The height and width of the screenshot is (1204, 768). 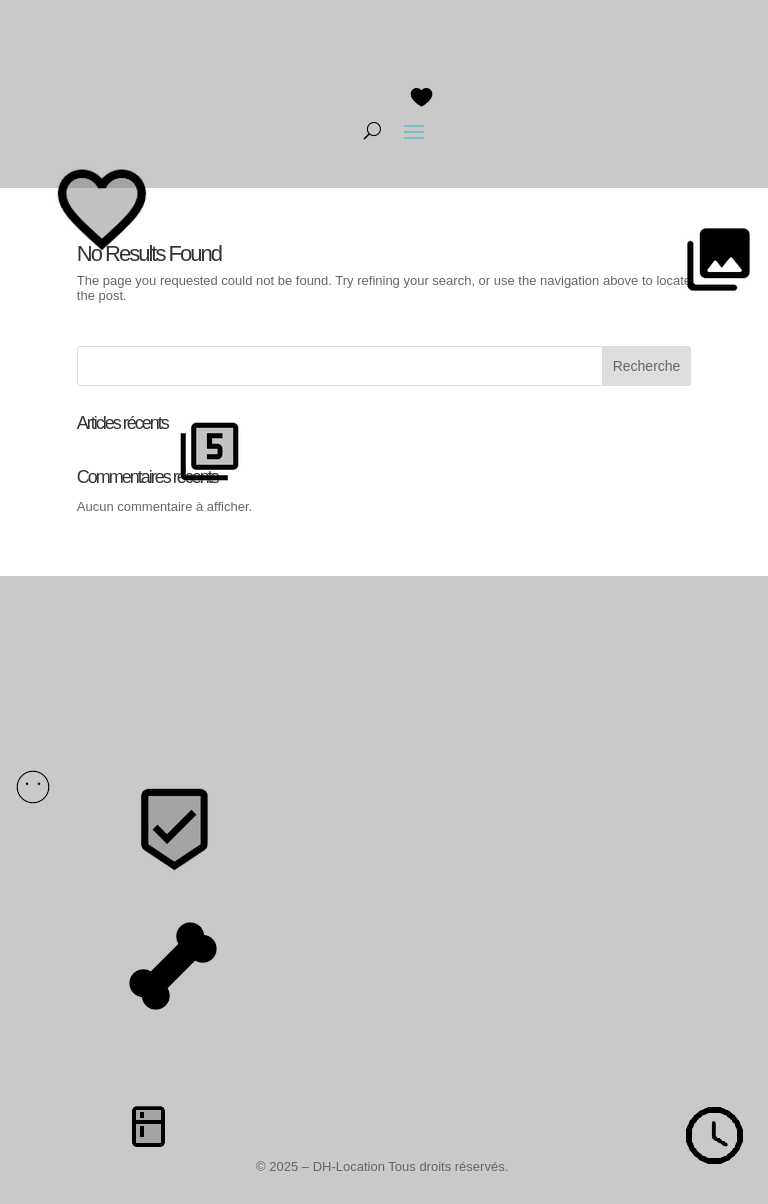 I want to click on indicates neutral or no reaction, so click(x=33, y=787).